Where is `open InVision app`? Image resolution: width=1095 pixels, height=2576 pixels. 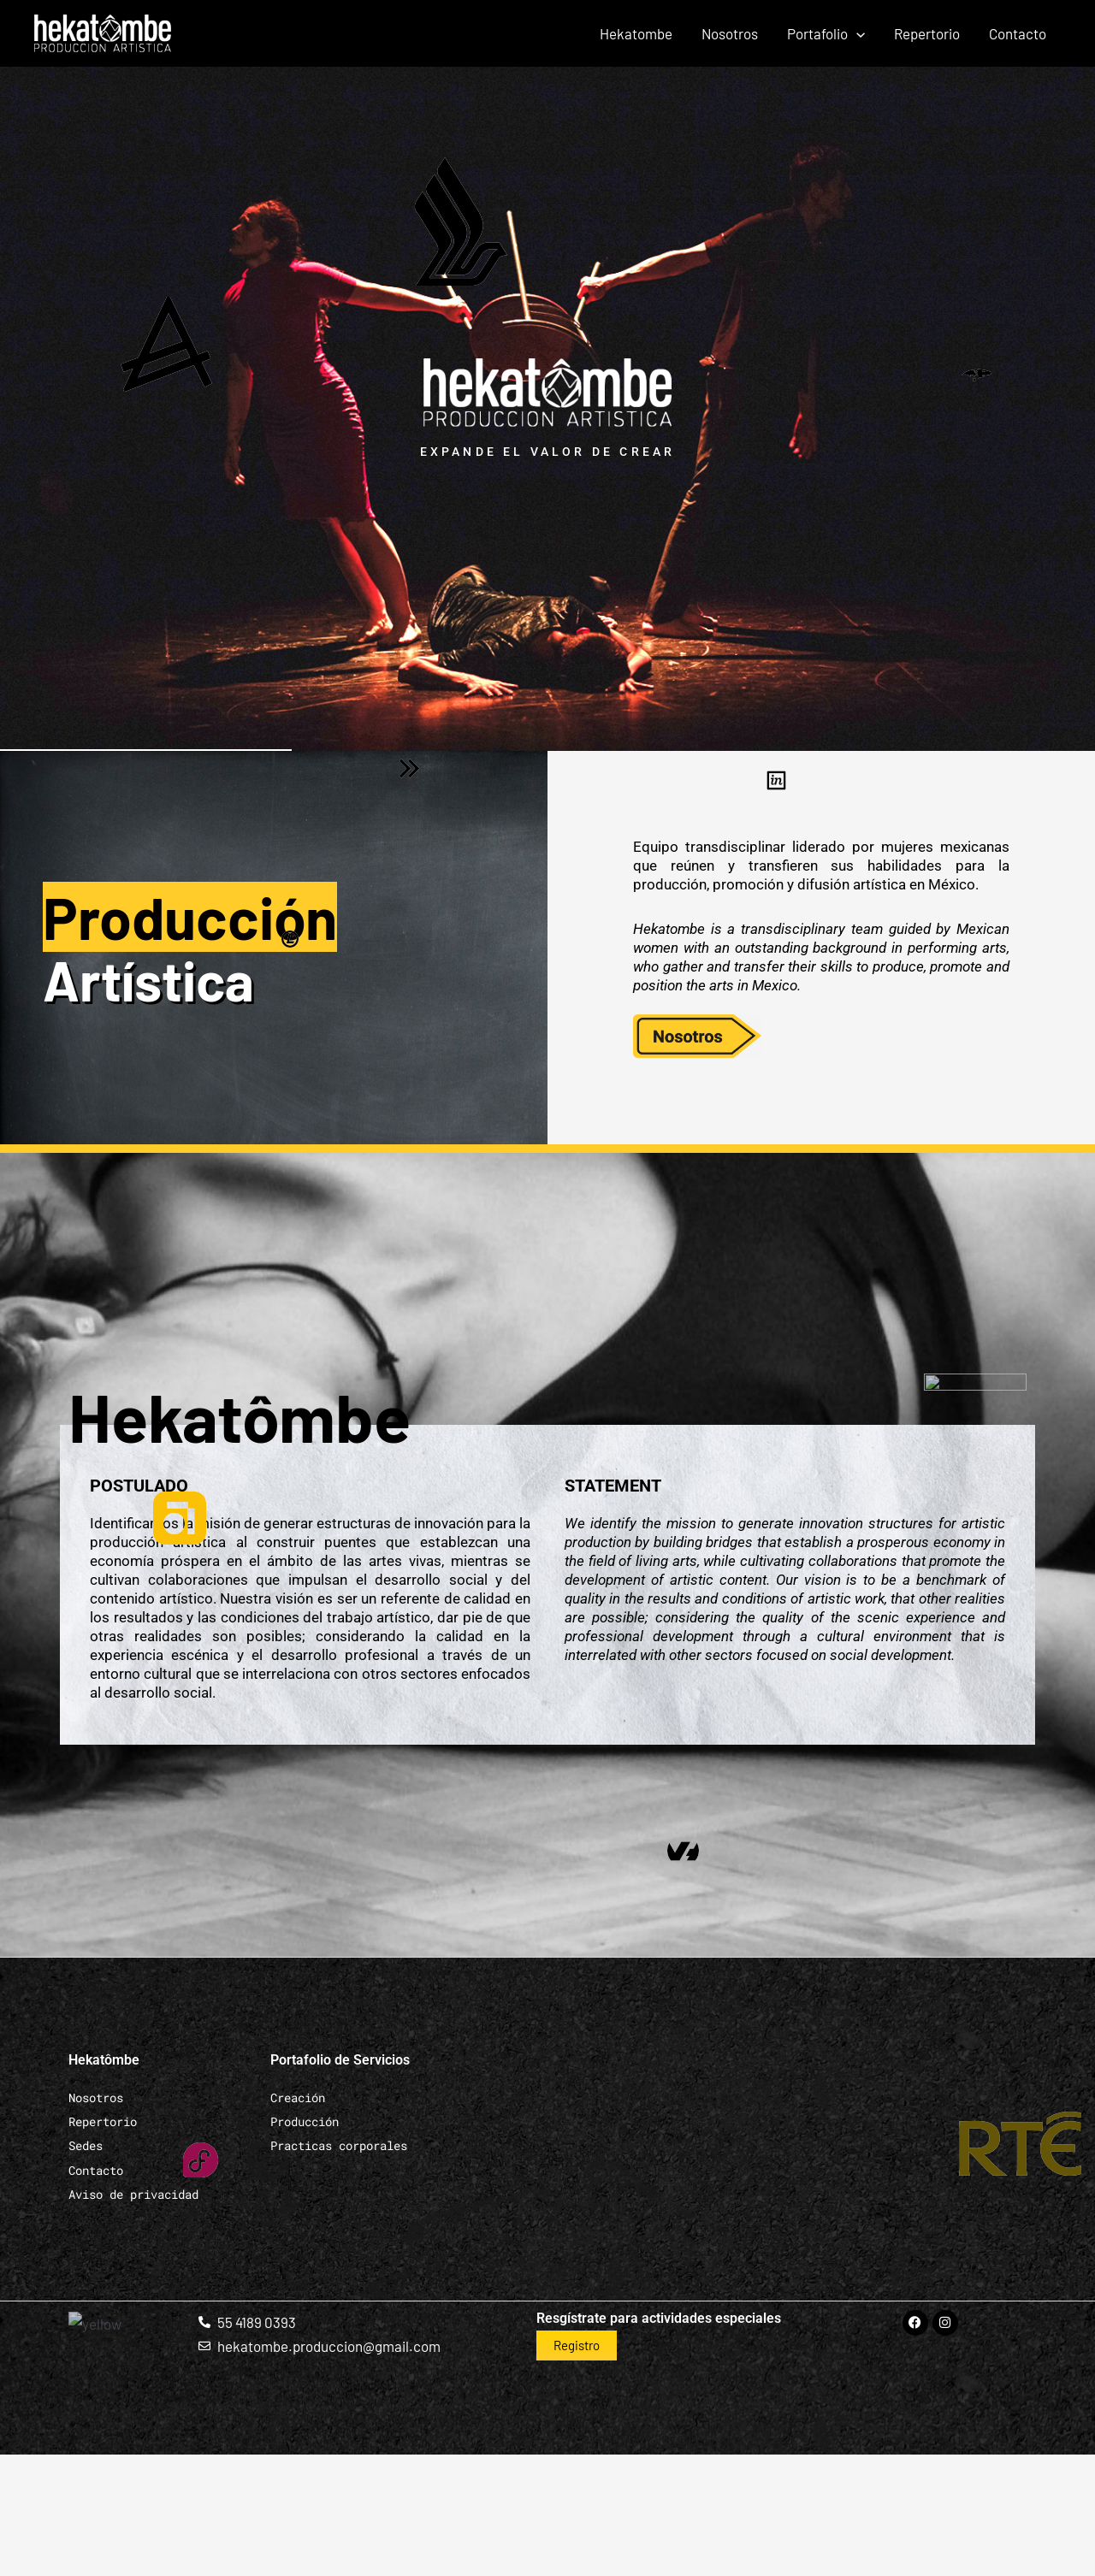
open InVision app is located at coordinates (776, 780).